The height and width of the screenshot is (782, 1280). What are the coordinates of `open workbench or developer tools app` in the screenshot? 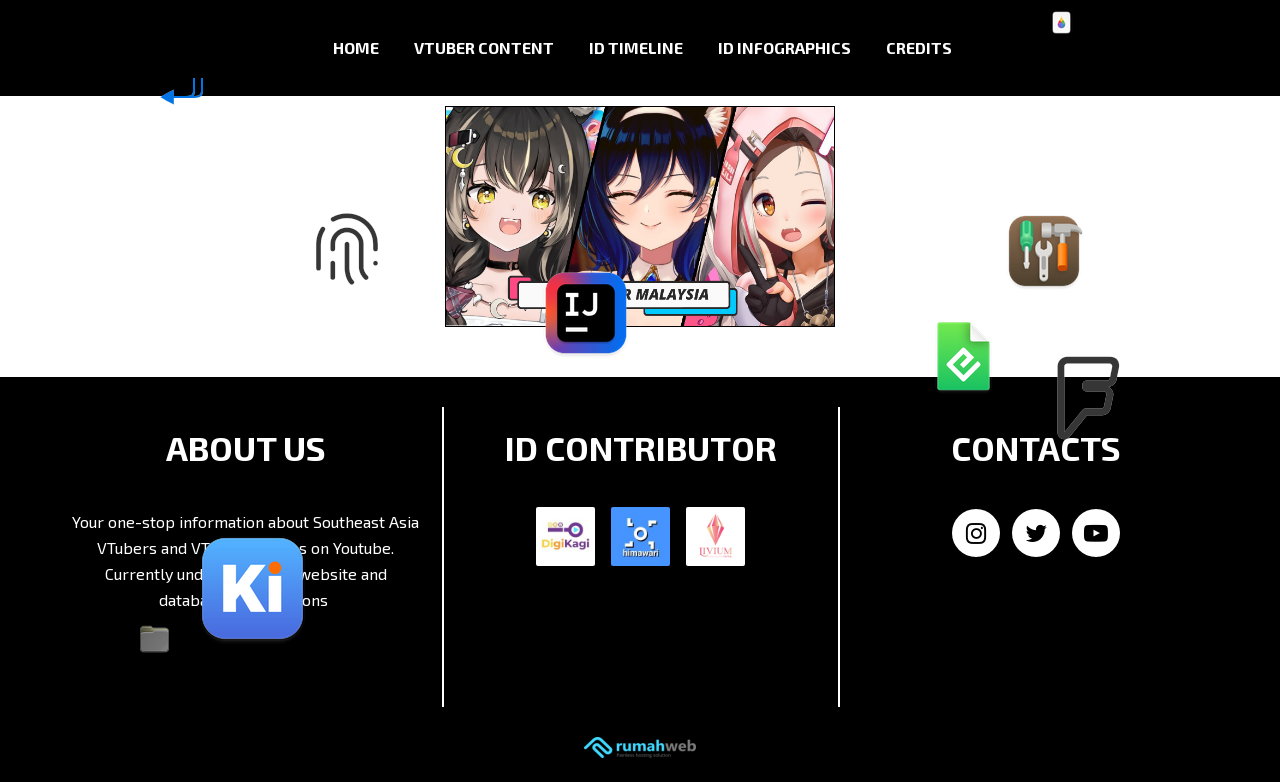 It's located at (1044, 251).